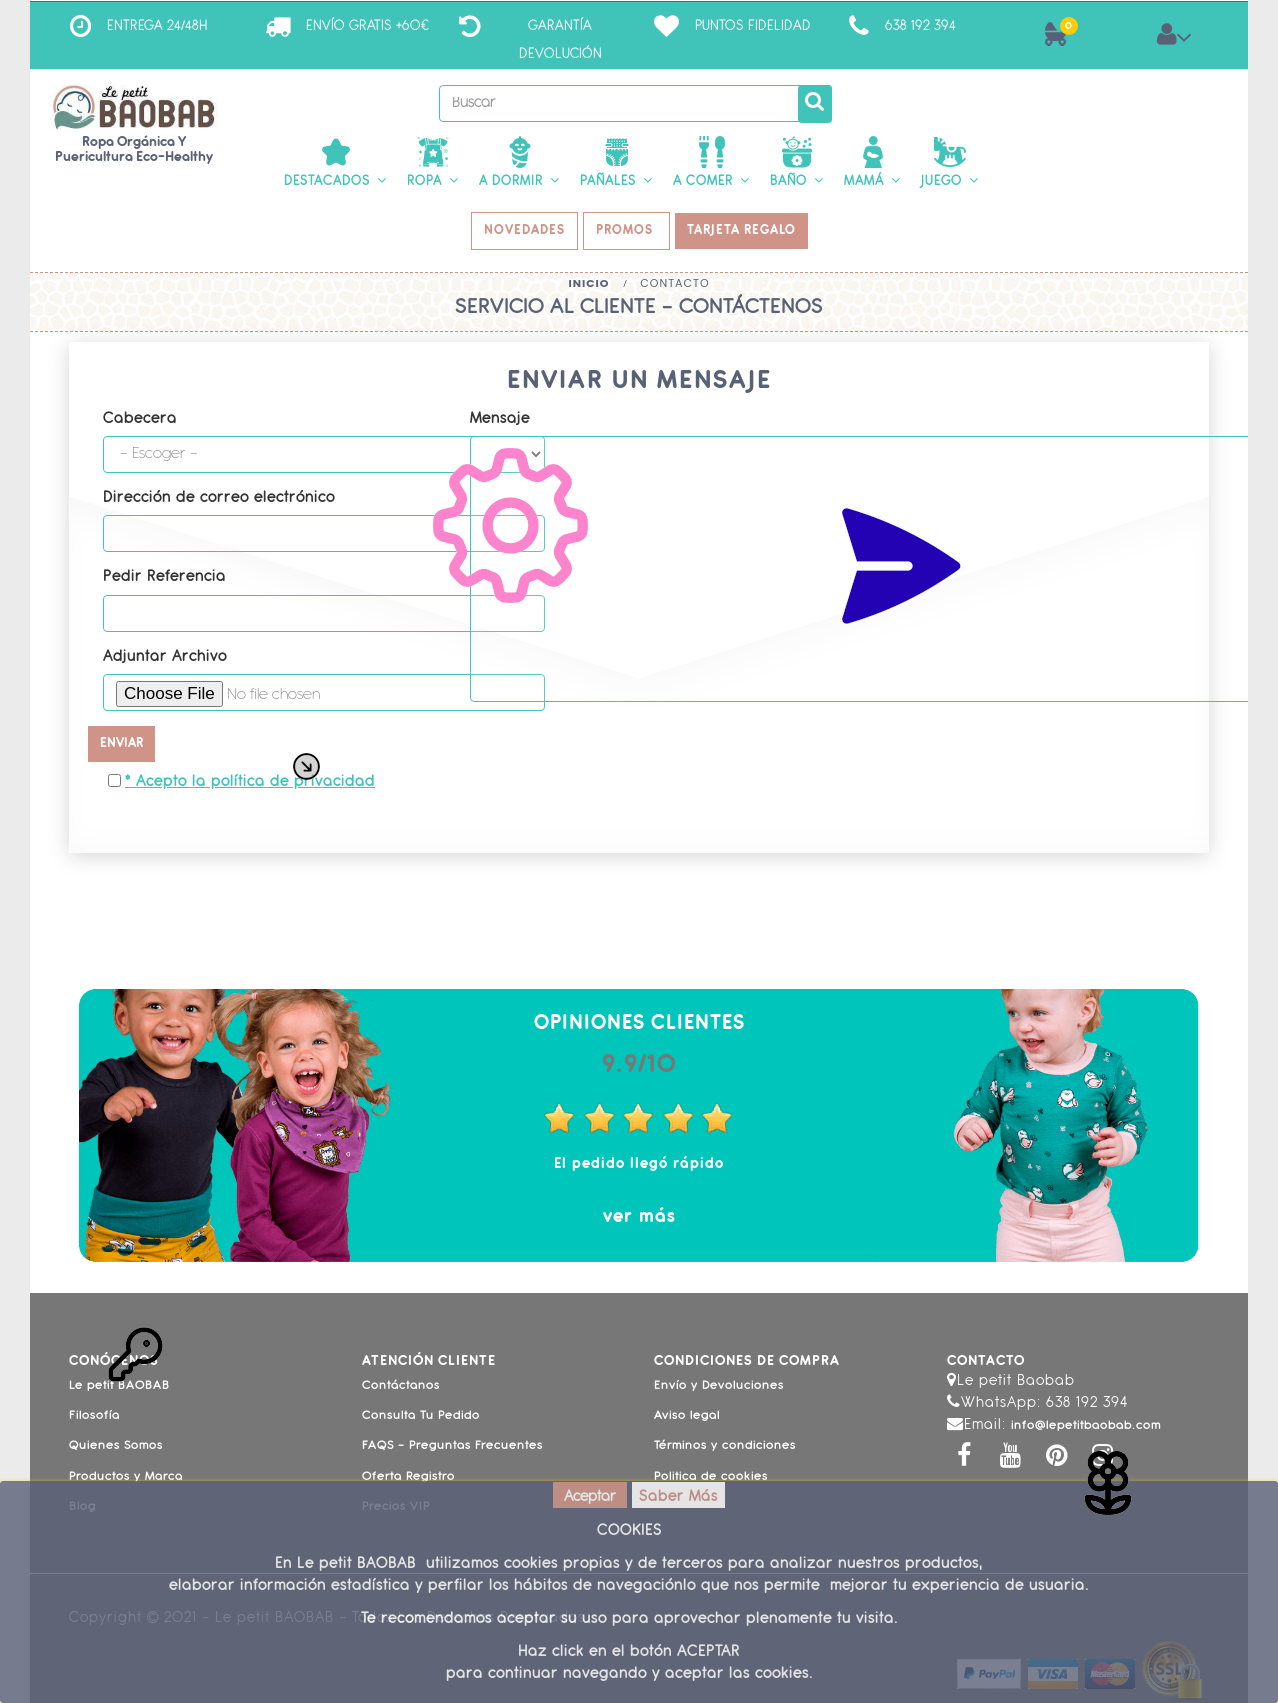 The height and width of the screenshot is (1703, 1278). I want to click on access settings or preferences, so click(510, 525).